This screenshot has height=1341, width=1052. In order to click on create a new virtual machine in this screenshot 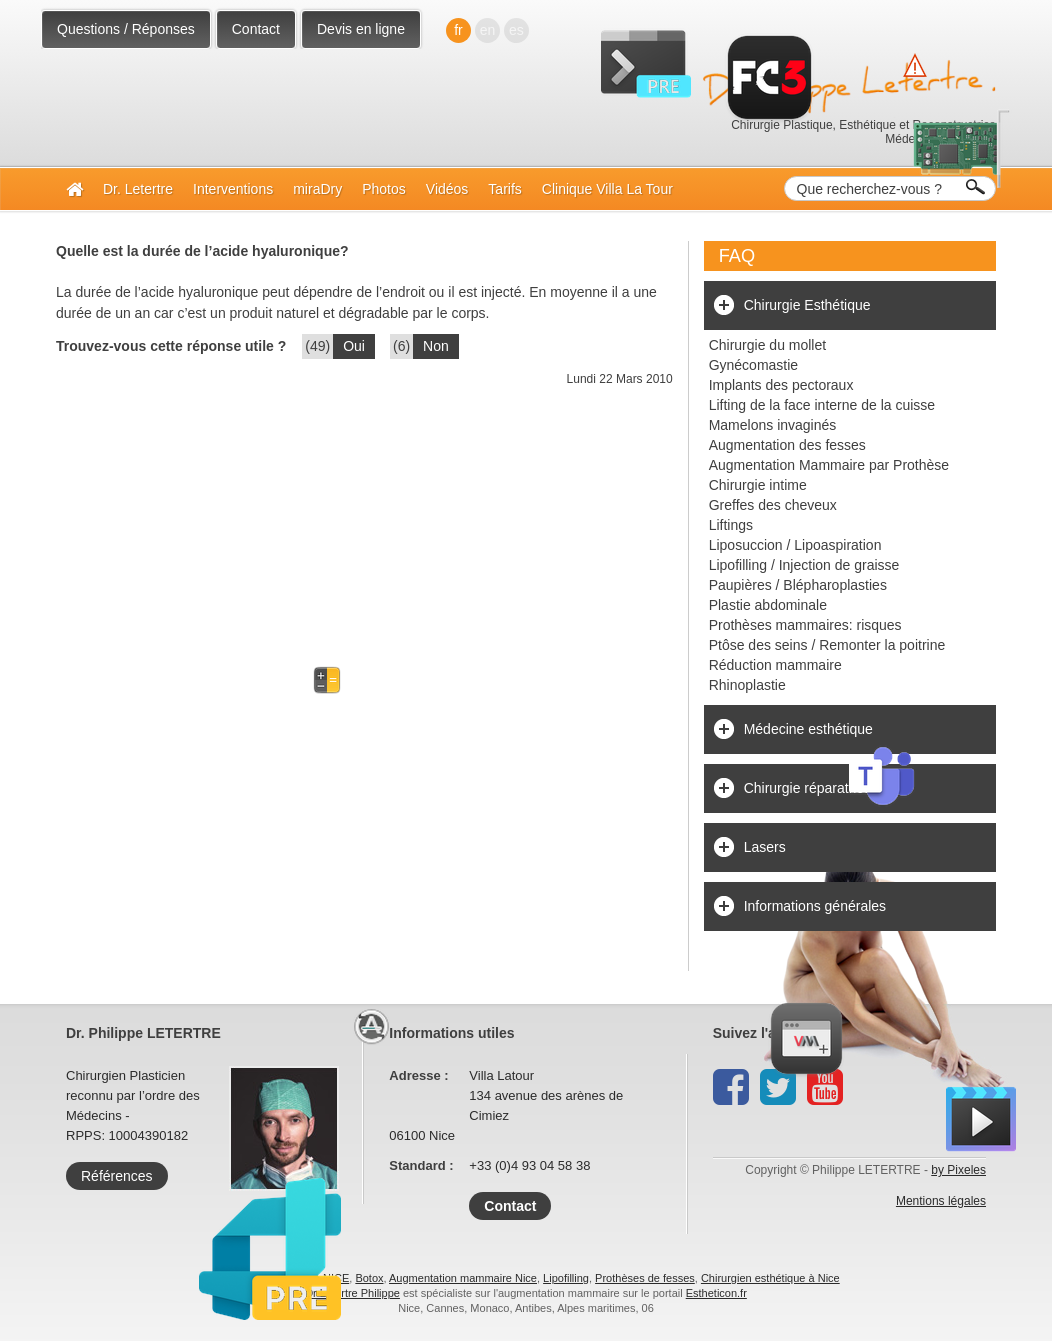, I will do `click(806, 1038)`.